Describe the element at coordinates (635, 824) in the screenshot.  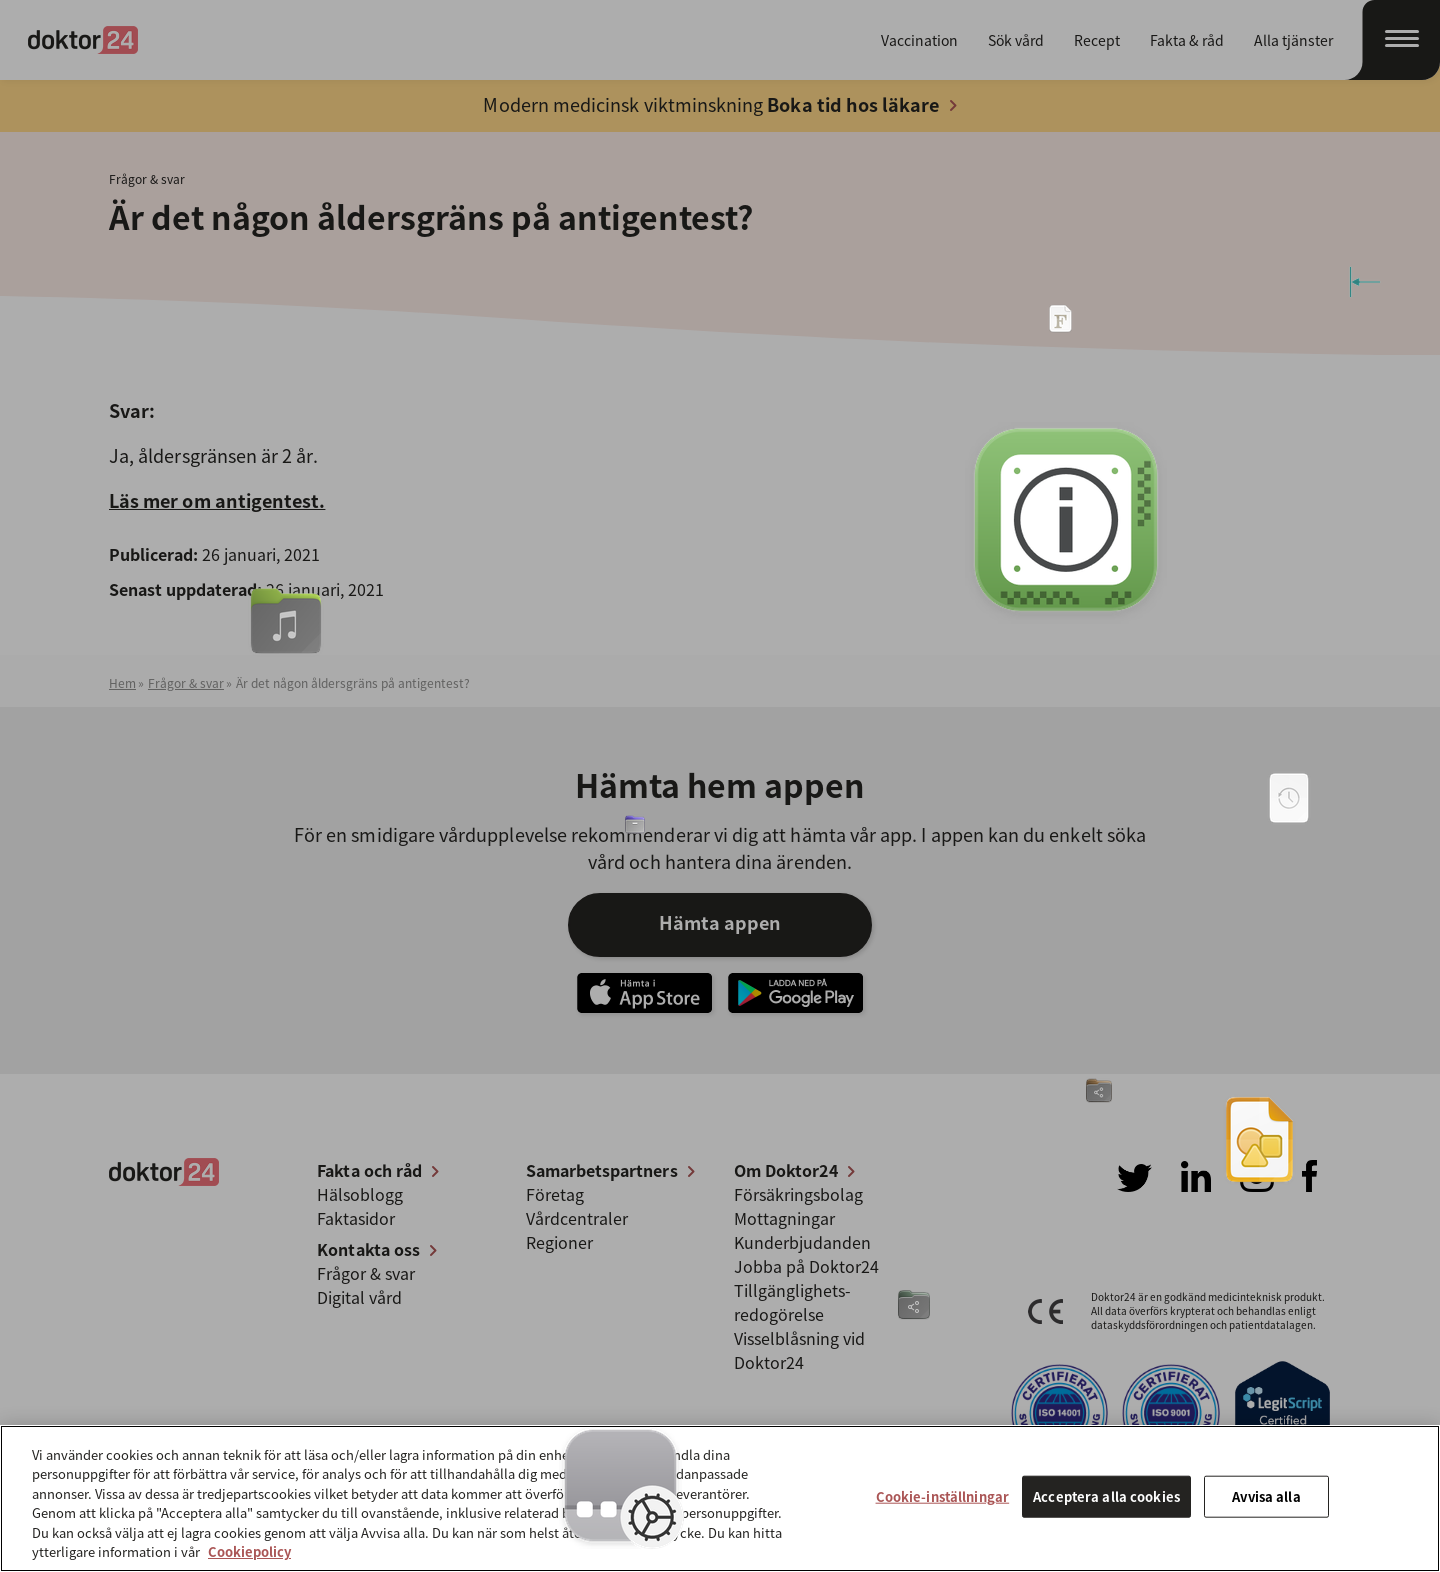
I see `open file manager application` at that location.